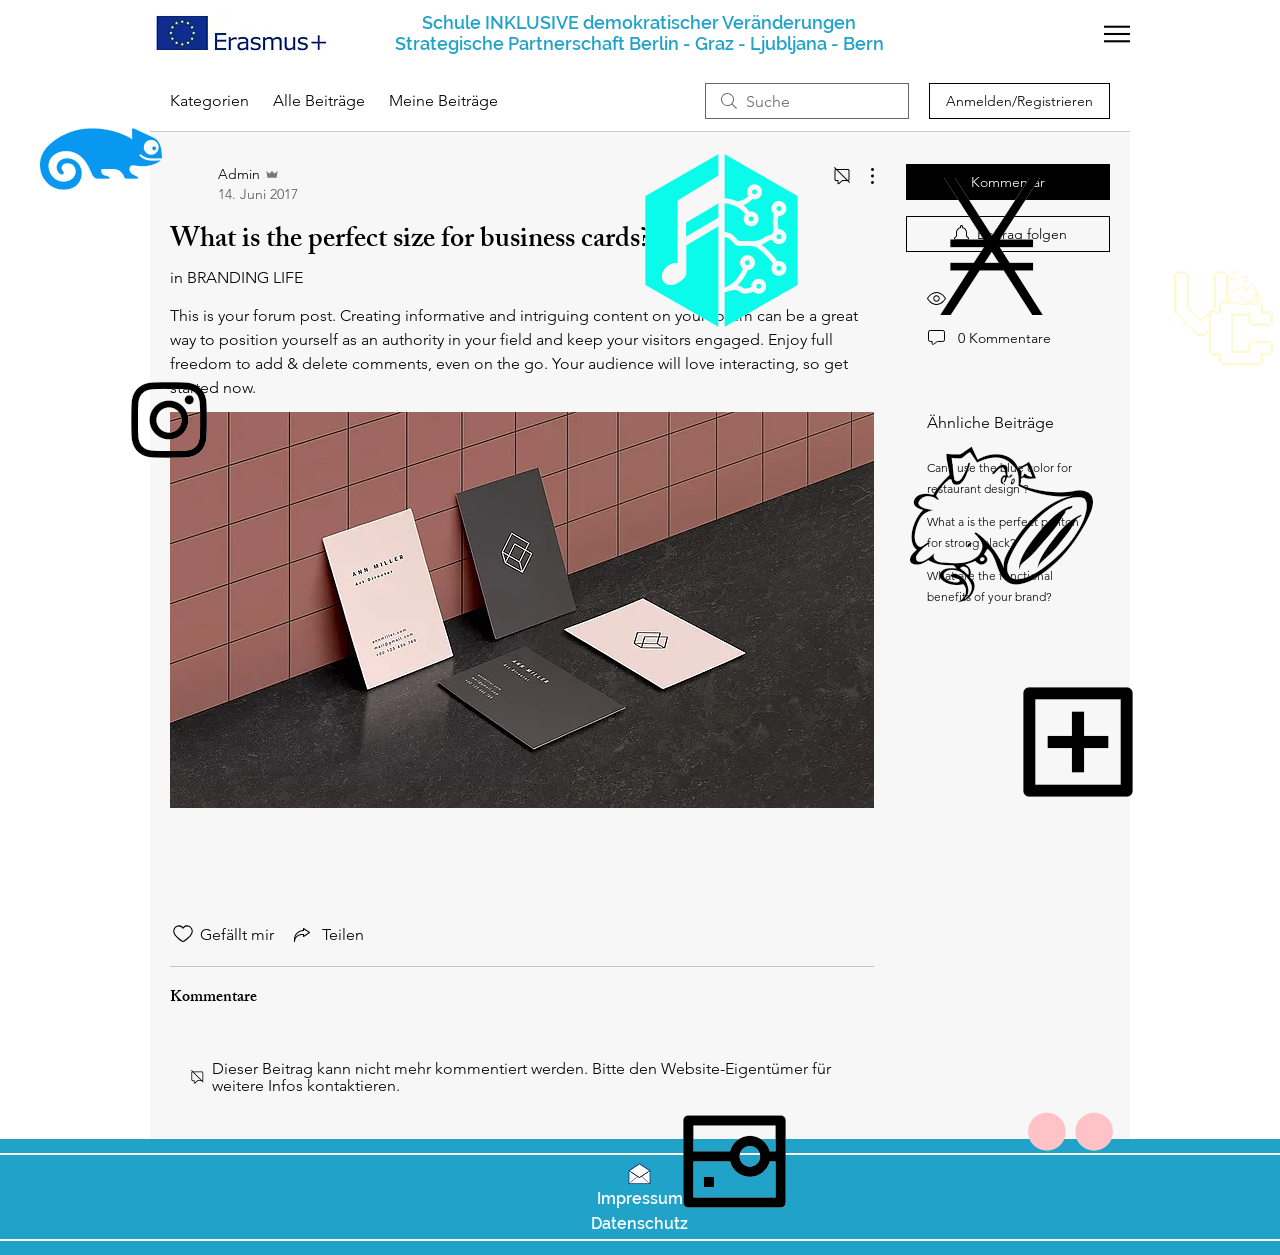 The image size is (1280, 1255). Describe the element at coordinates (1078, 742) in the screenshot. I see `add a new item or create new content` at that location.